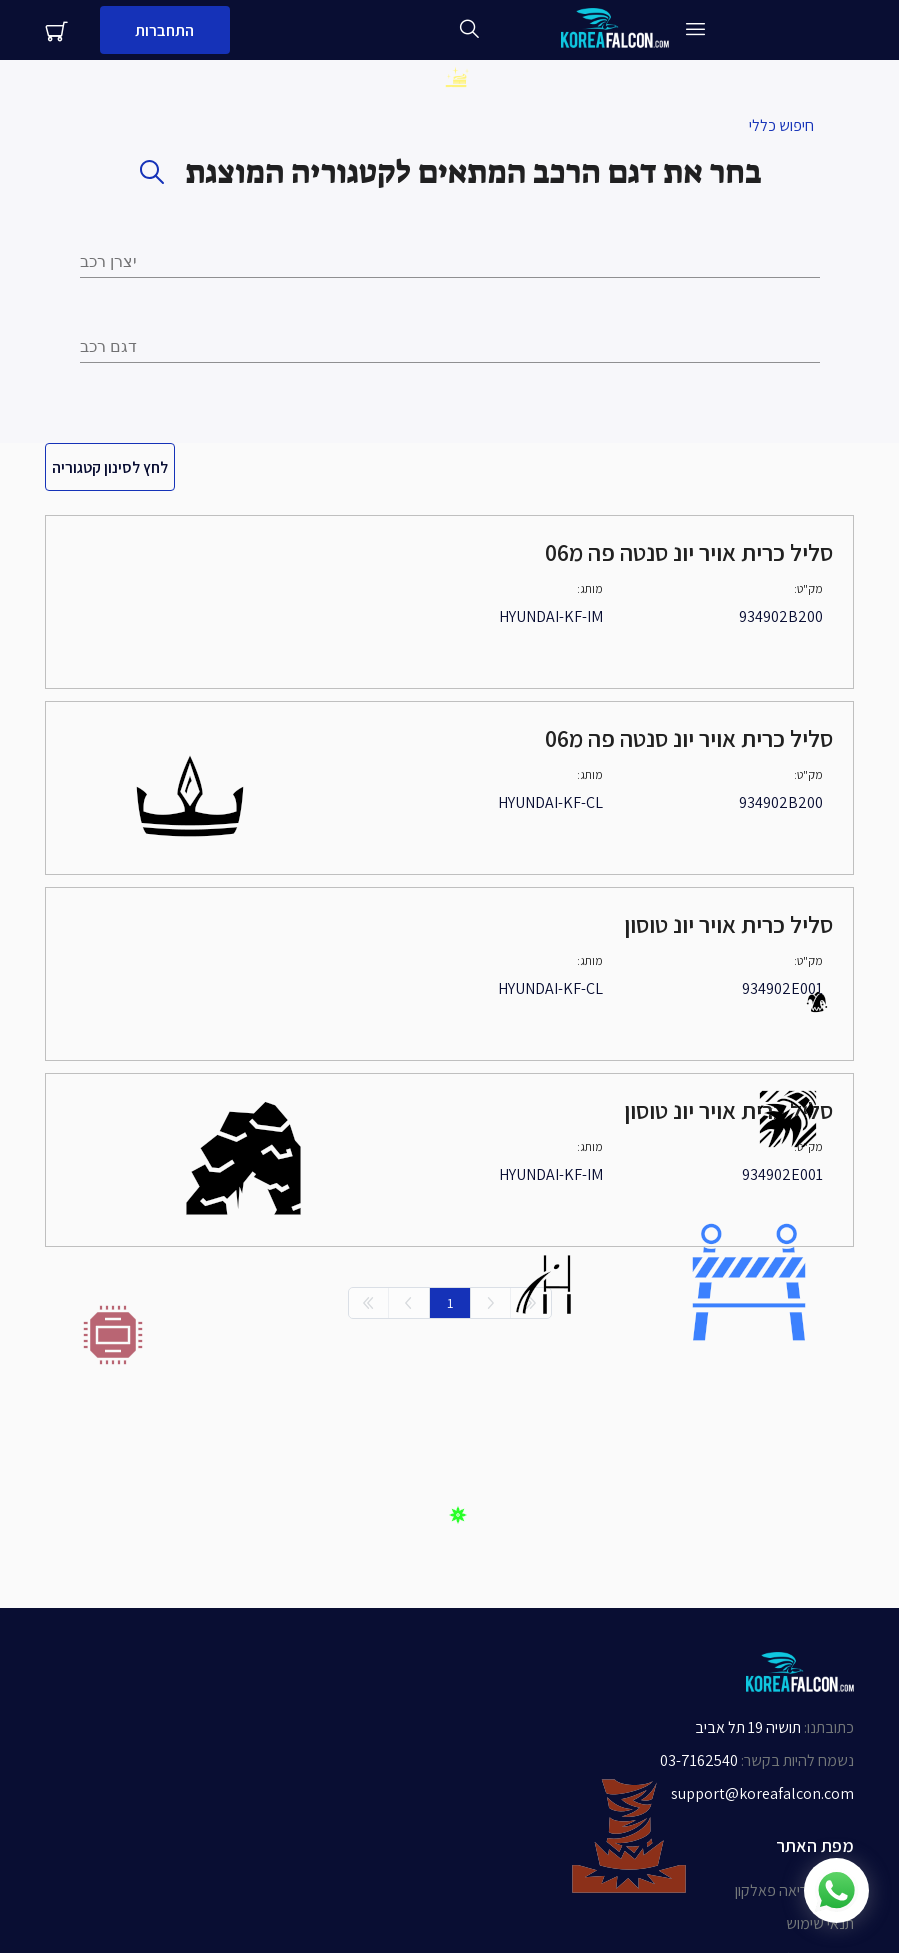 The height and width of the screenshot is (1953, 899). Describe the element at coordinates (788, 1119) in the screenshot. I see `activate boost or turbo mode` at that location.